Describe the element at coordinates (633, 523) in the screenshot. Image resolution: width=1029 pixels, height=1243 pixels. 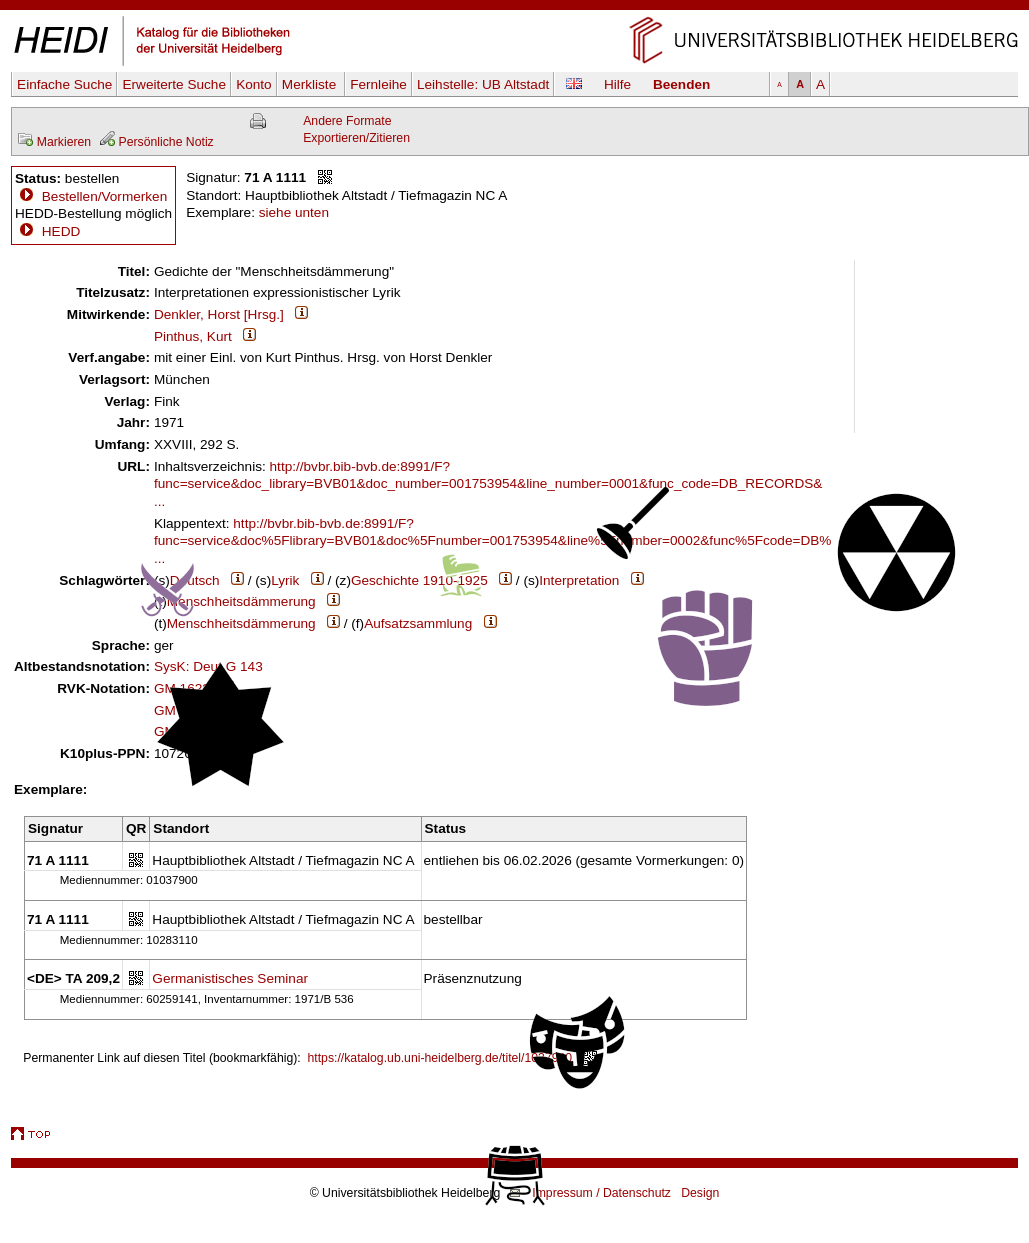
I see `report a plumbing issue or maintenance request` at that location.